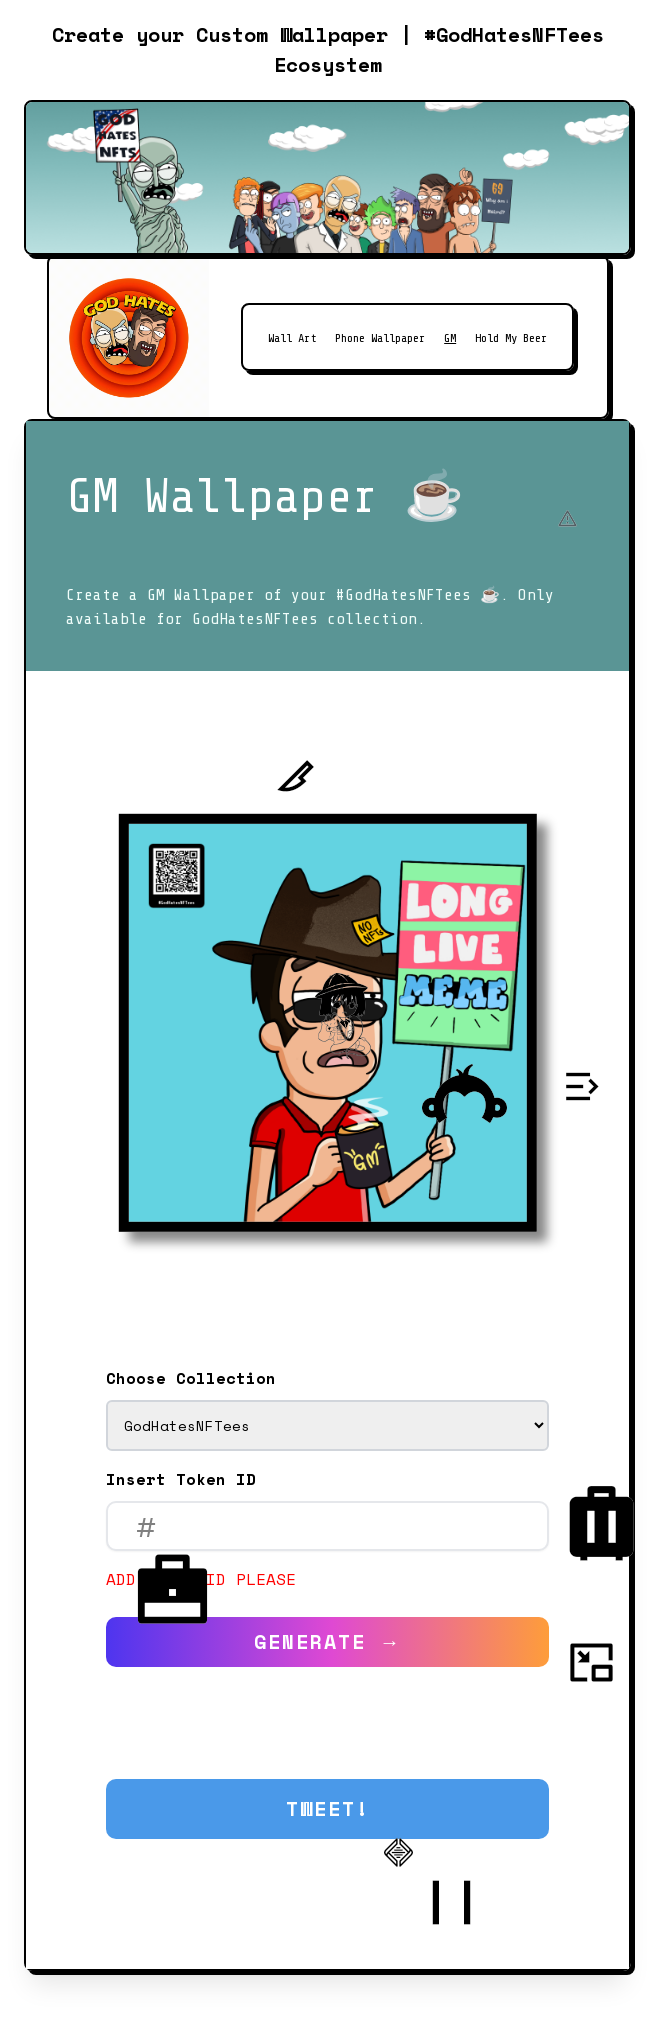  I want to click on open the Local app, so click(398, 1852).